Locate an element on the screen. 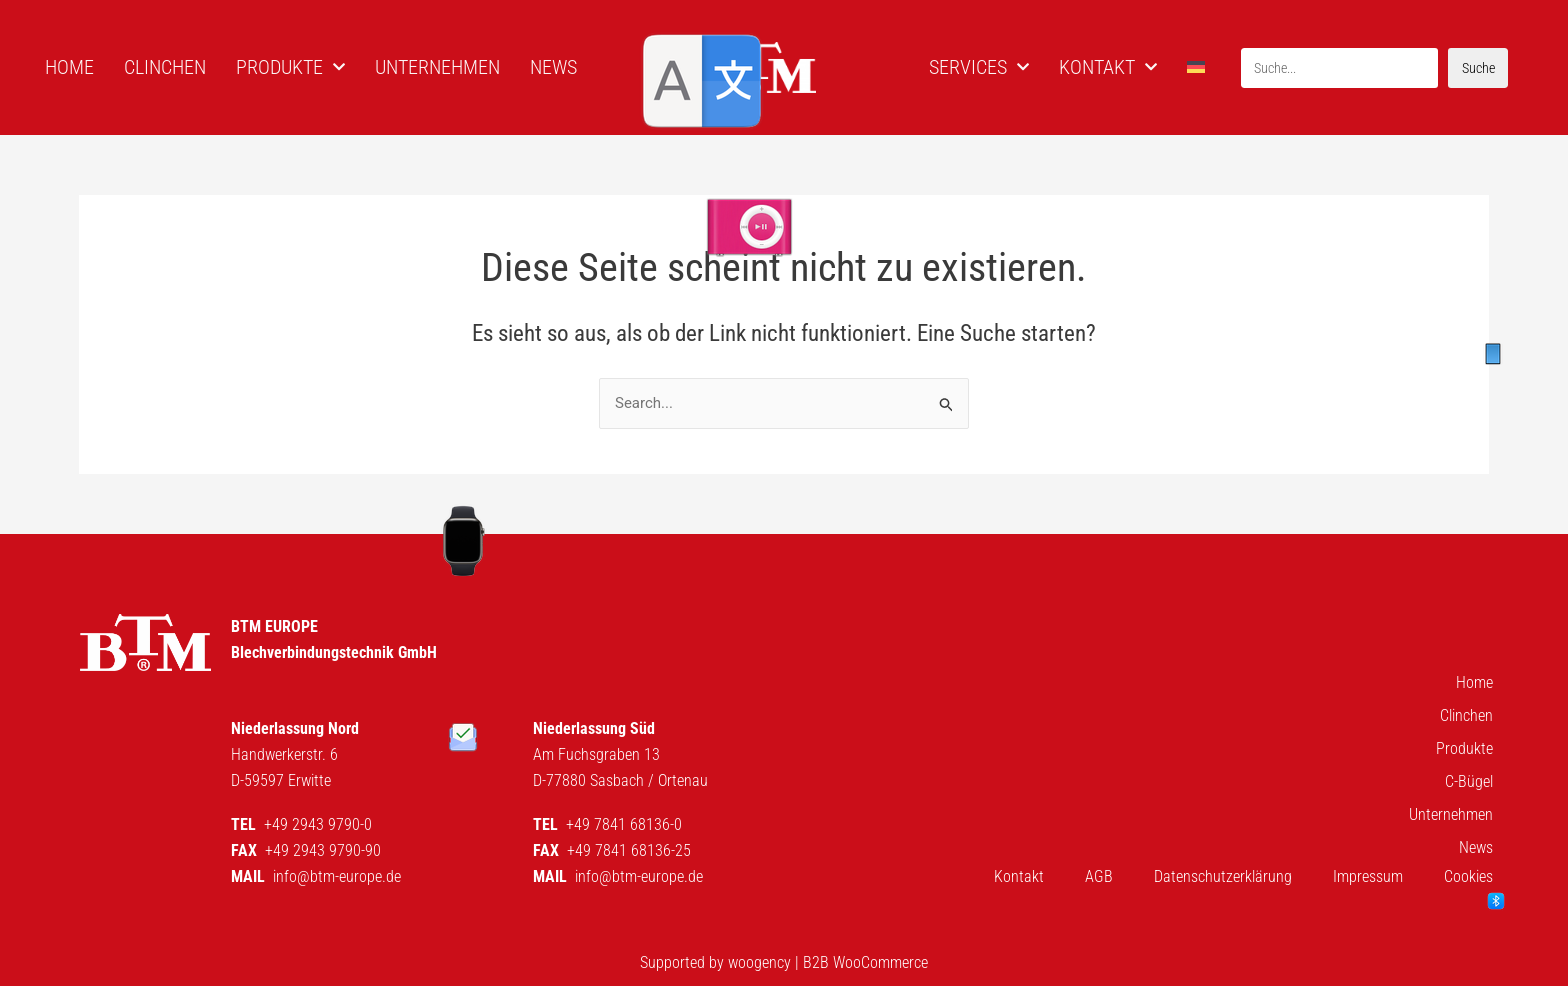 The width and height of the screenshot is (1568, 986). apple watch series 8 device icon is located at coordinates (463, 541).